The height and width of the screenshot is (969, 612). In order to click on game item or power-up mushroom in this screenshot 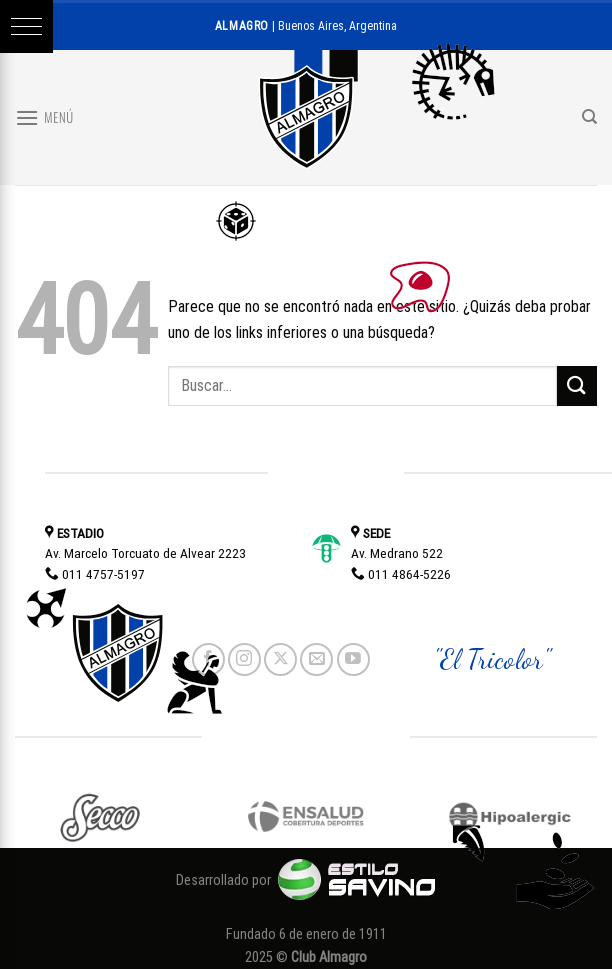, I will do `click(326, 548)`.